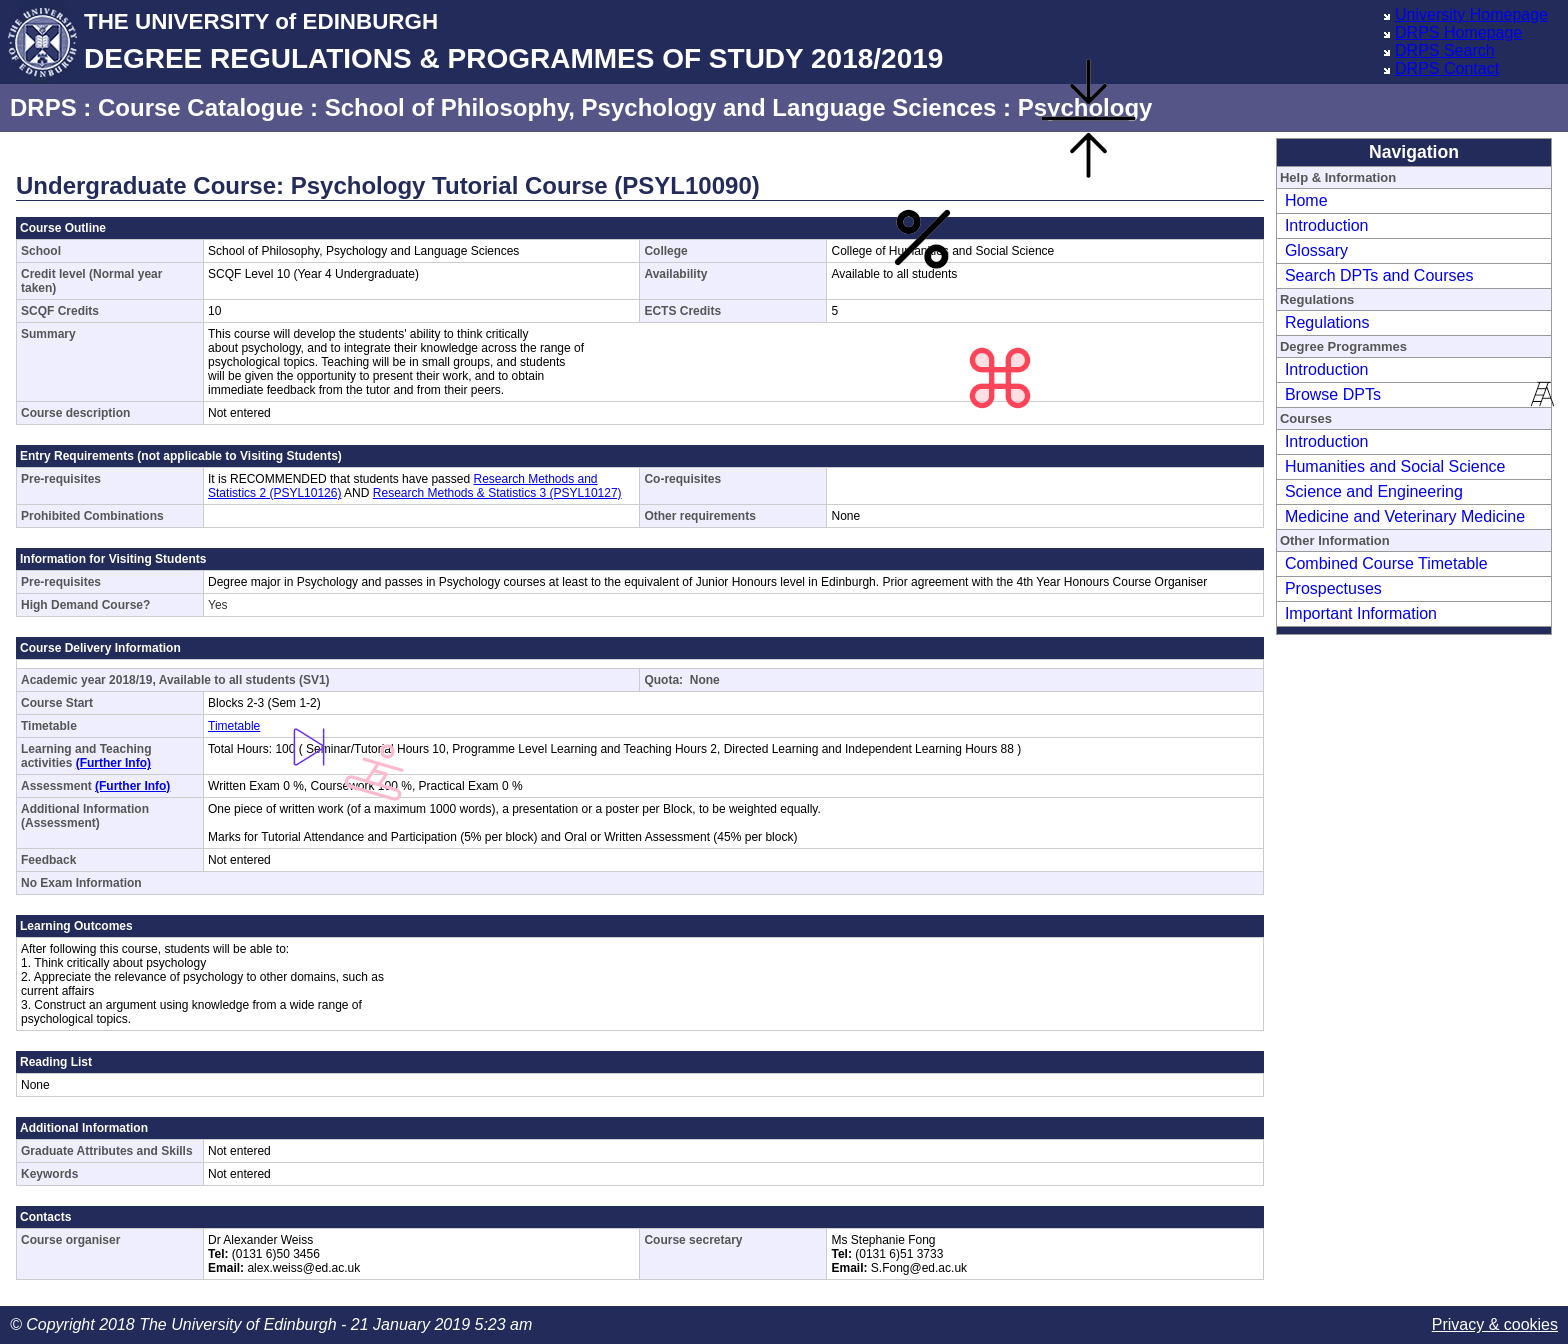 This screenshot has height=1344, width=1568. Describe the element at coordinates (1000, 378) in the screenshot. I see `execute a keyboard command shortcut` at that location.